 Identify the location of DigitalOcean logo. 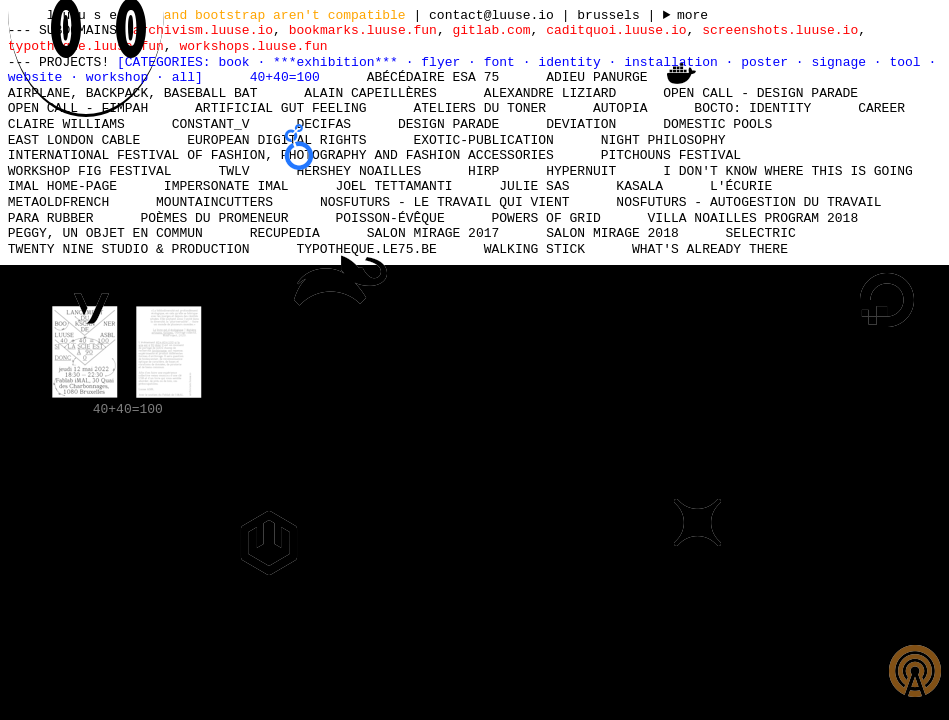
(887, 300).